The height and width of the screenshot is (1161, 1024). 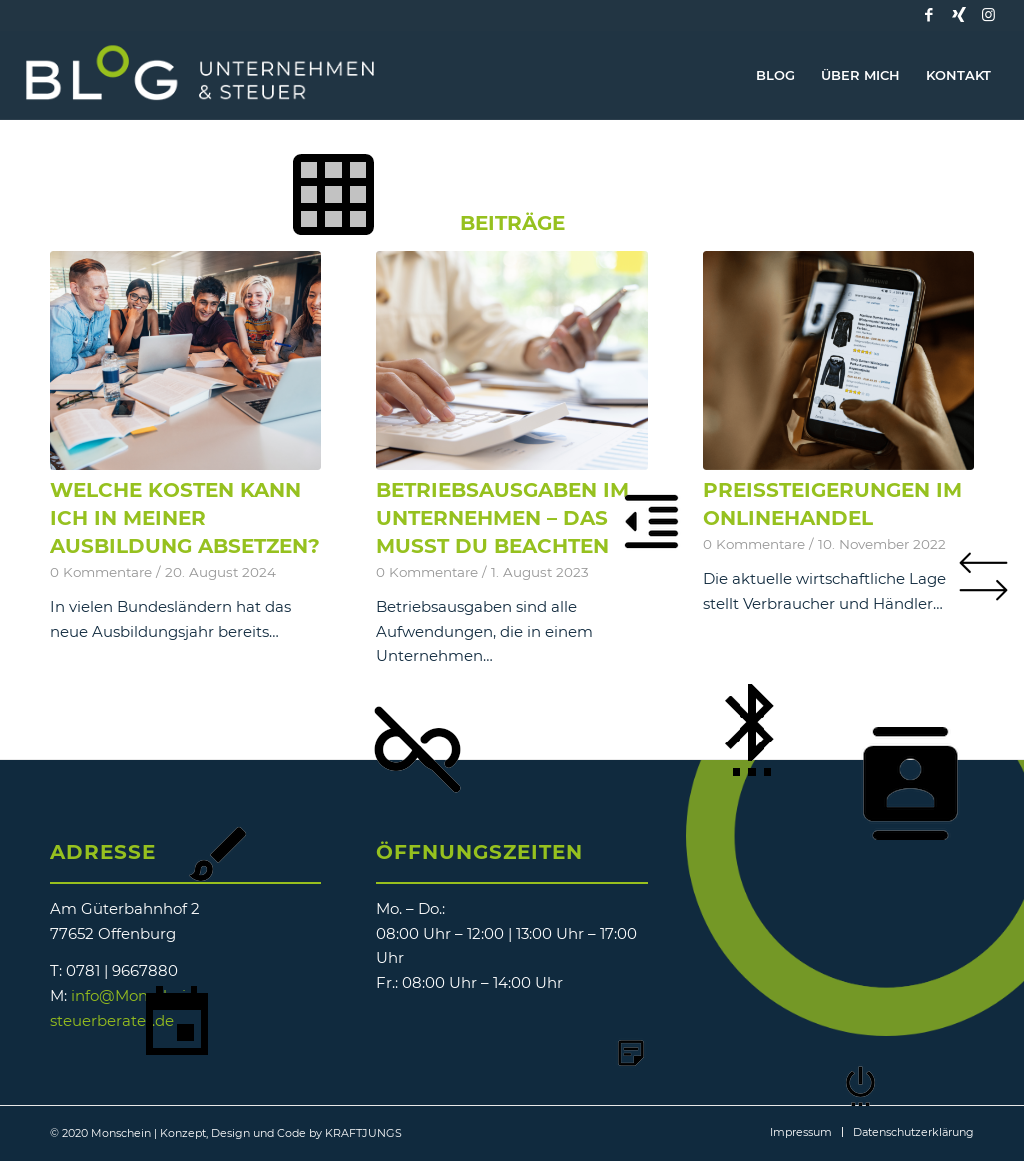 I want to click on add an event to your calendar, so click(x=177, y=1024).